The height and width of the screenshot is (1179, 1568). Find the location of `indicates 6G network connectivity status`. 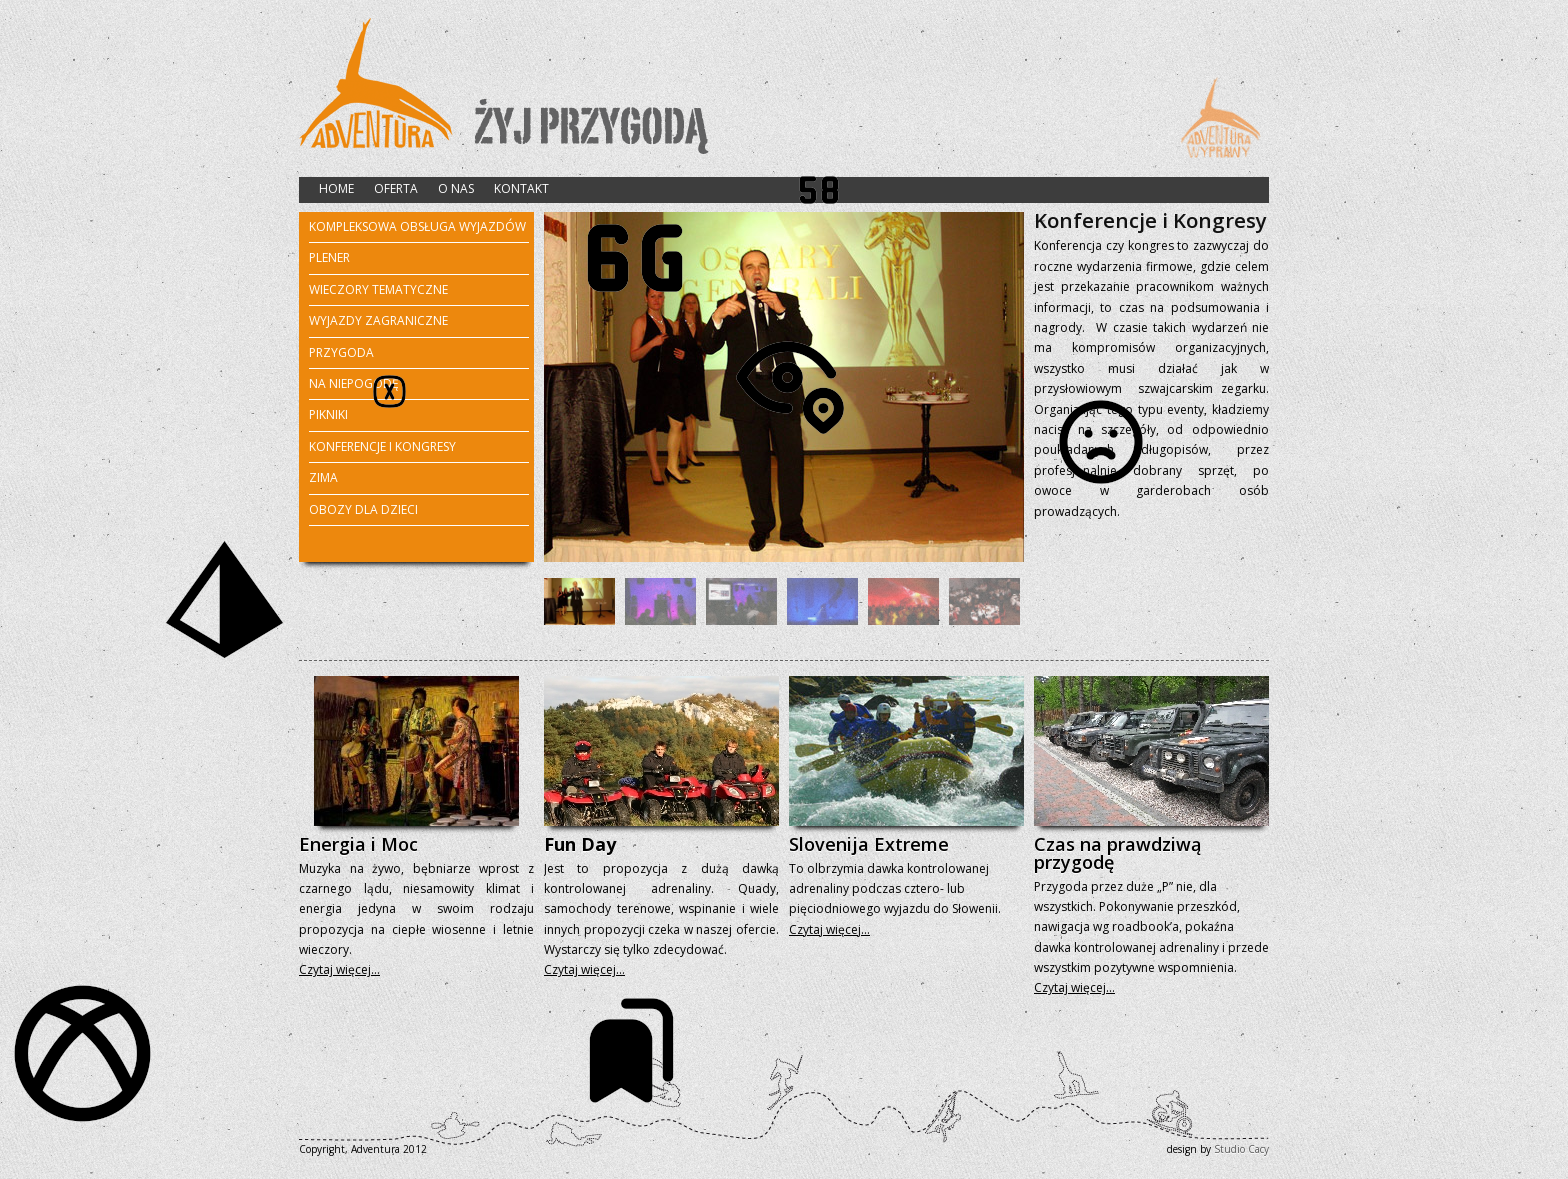

indicates 6G network connectivity status is located at coordinates (635, 258).